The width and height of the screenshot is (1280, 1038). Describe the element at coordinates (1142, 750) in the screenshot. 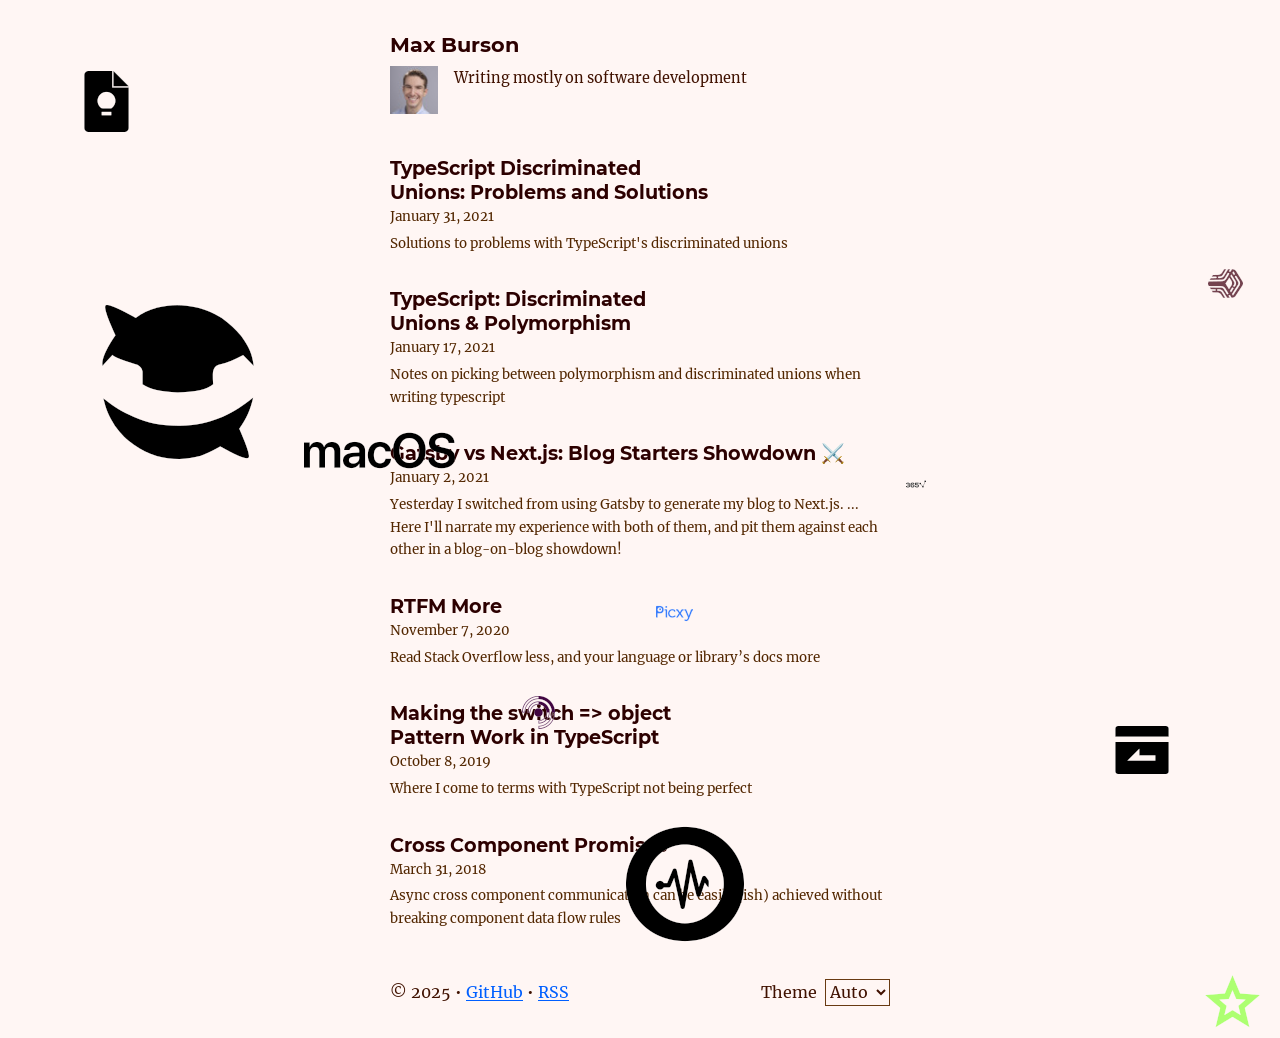

I see `request a refund for a transaction` at that location.